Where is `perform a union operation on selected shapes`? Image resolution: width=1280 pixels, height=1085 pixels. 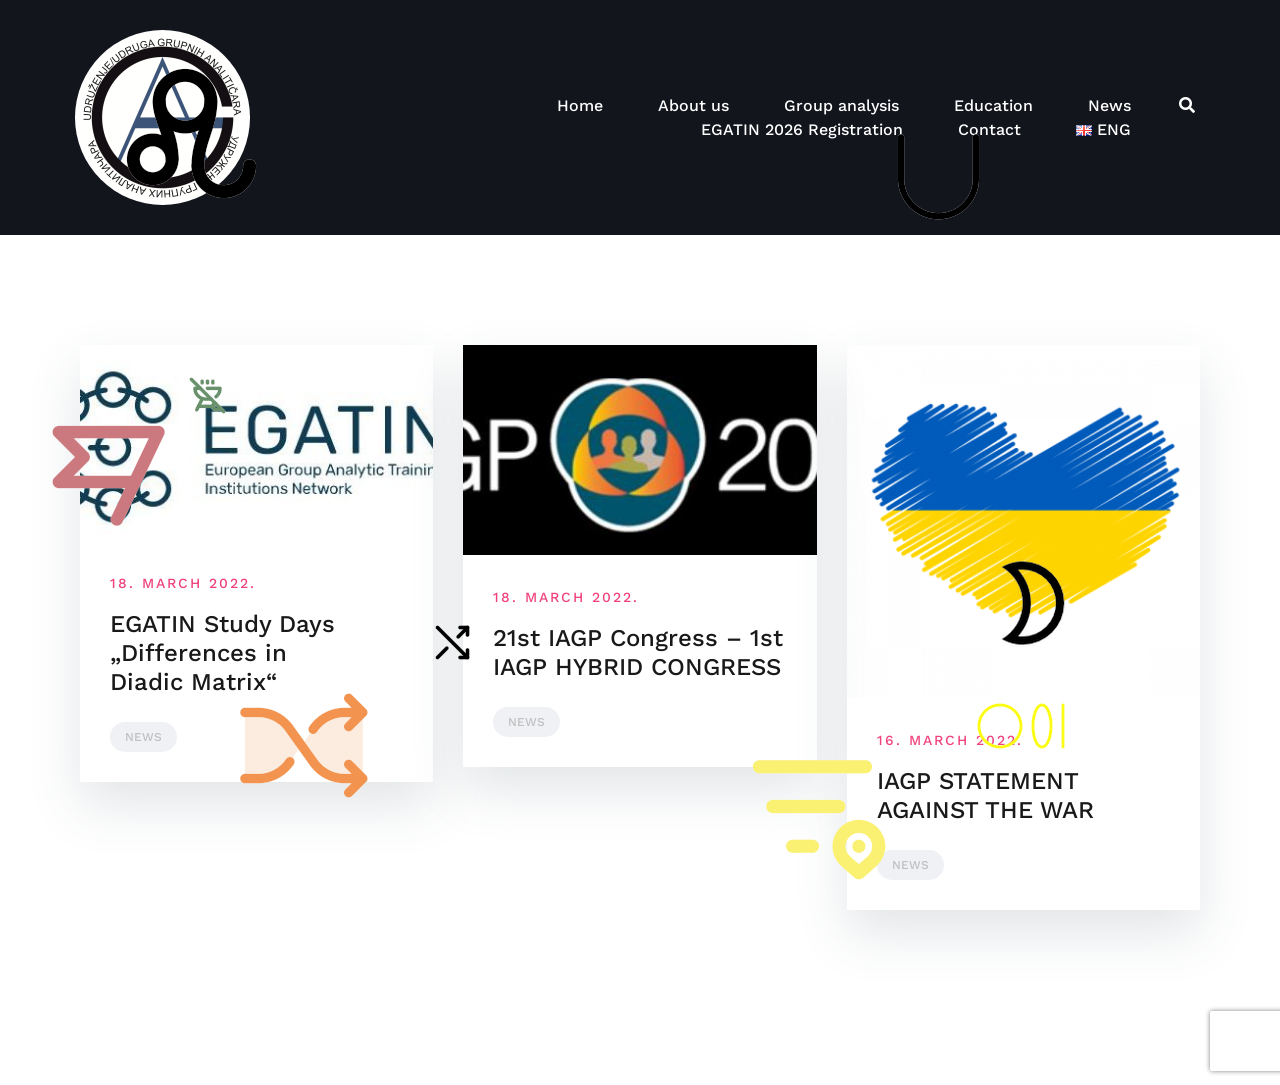 perform a union operation on selected shapes is located at coordinates (938, 170).